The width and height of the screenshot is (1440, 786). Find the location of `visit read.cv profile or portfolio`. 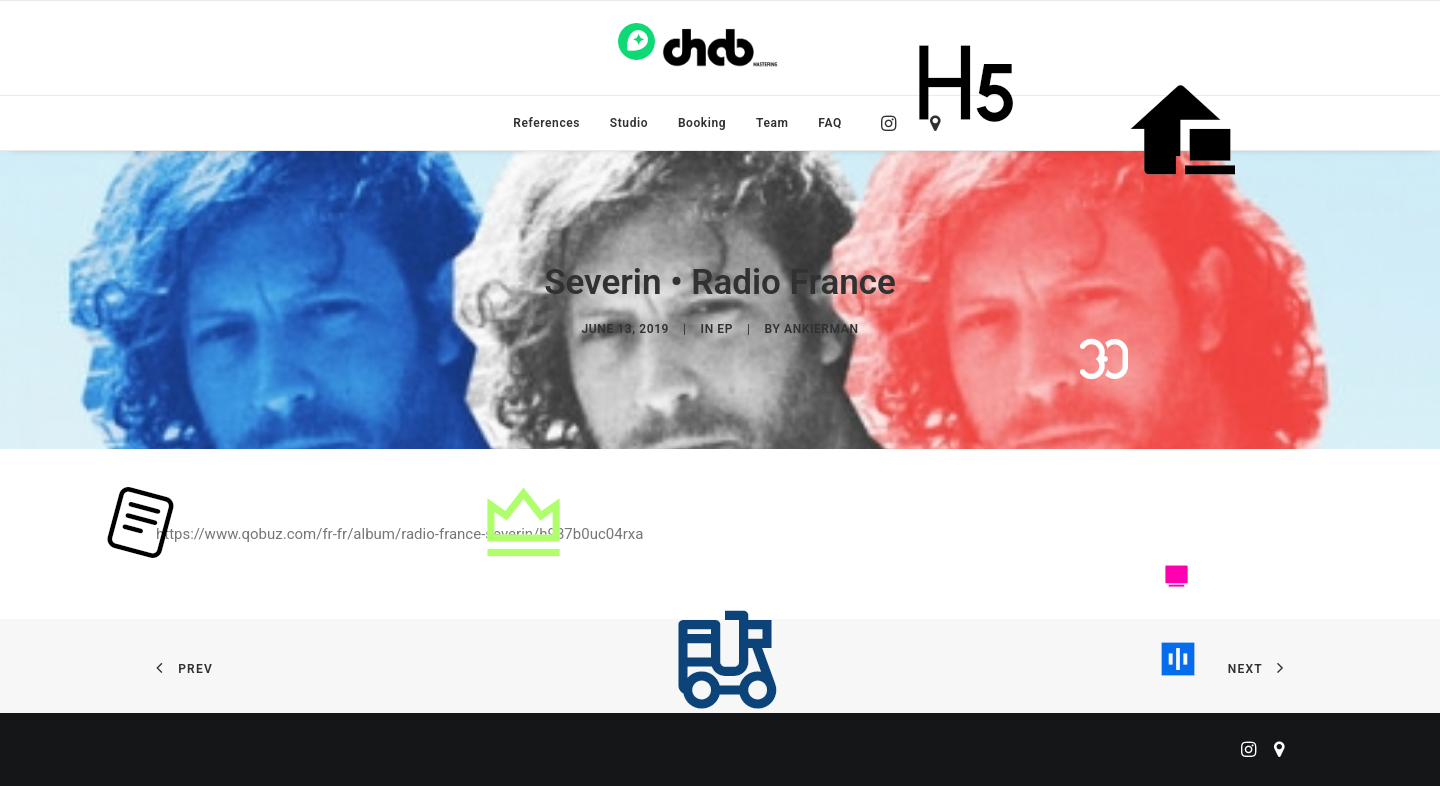

visit read.cv profile or portfolio is located at coordinates (140, 522).